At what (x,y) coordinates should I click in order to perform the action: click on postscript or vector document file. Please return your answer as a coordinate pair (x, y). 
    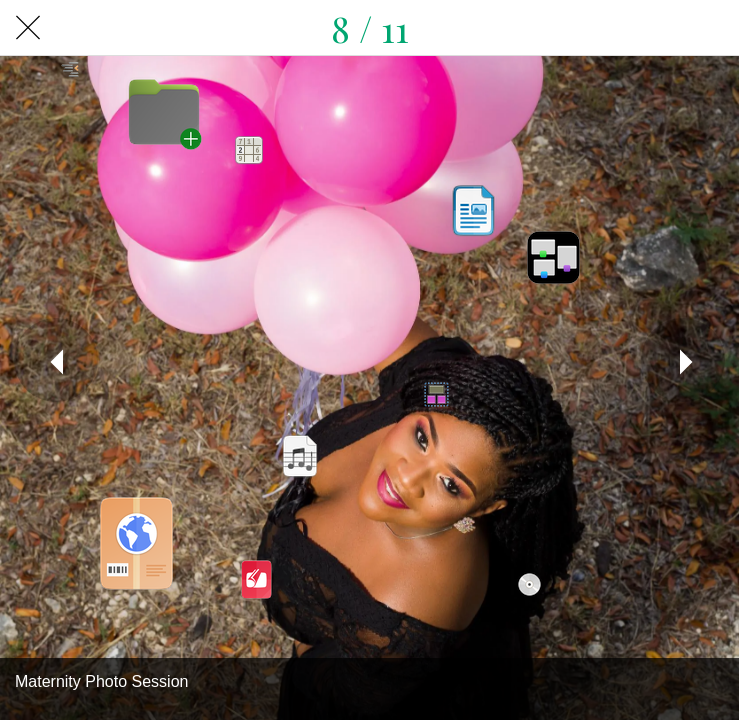
    Looking at the image, I should click on (256, 579).